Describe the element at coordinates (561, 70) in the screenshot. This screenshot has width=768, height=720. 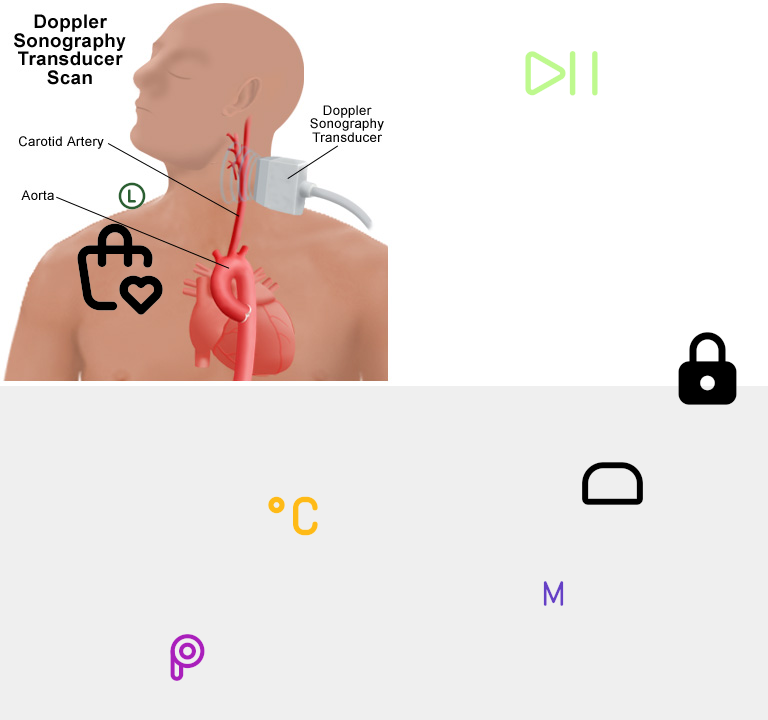
I see `toggle between play and pause for media playback` at that location.